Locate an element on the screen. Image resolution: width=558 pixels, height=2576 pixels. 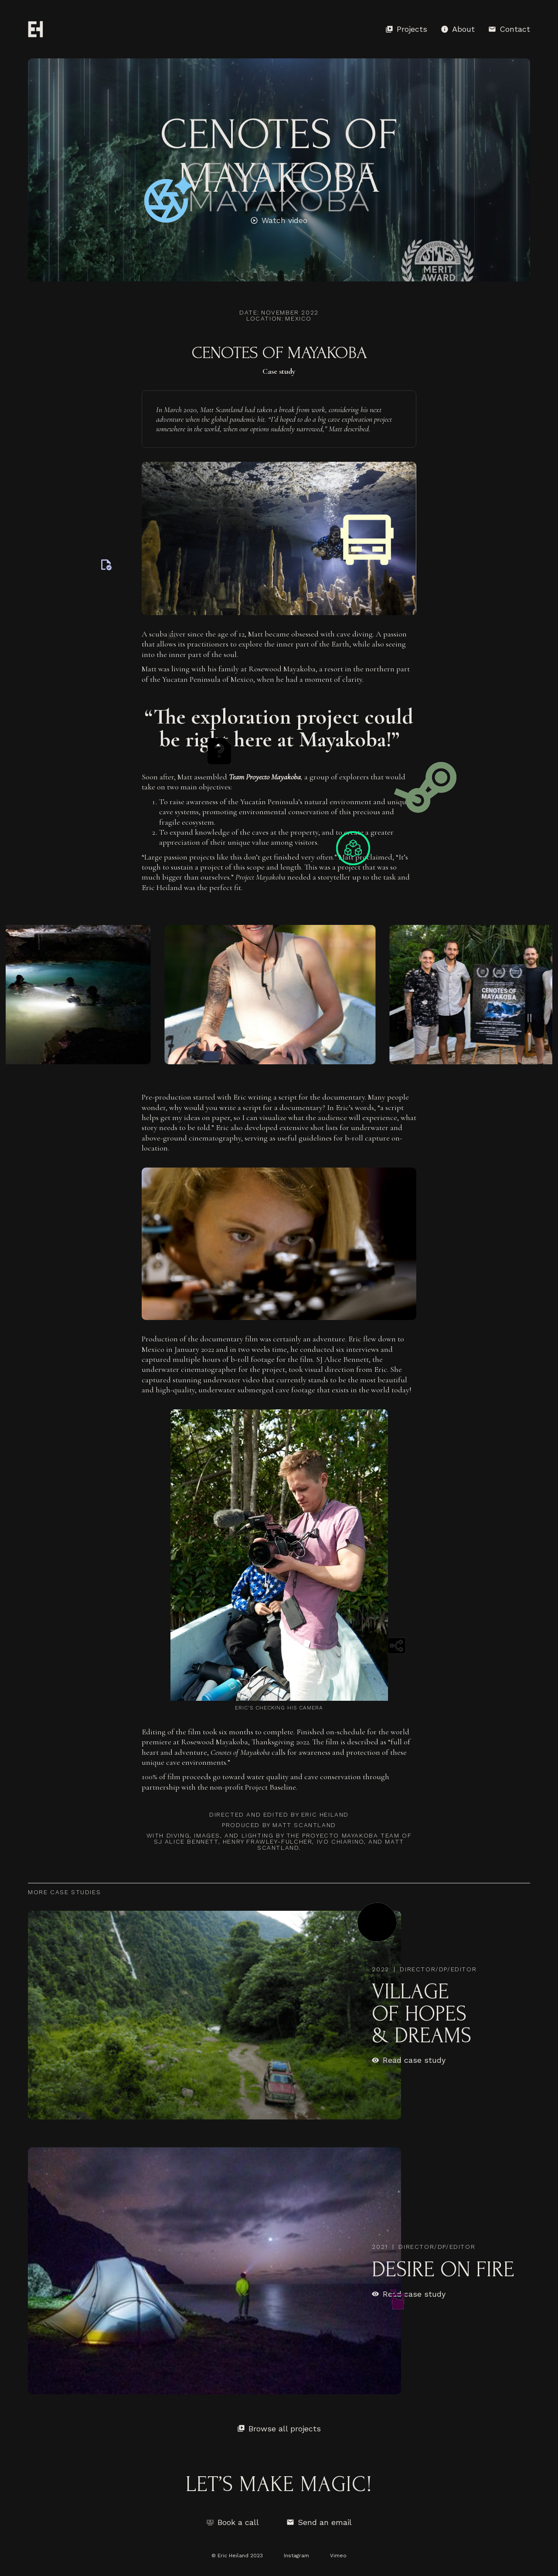
align text to the left is located at coordinates (172, 636).